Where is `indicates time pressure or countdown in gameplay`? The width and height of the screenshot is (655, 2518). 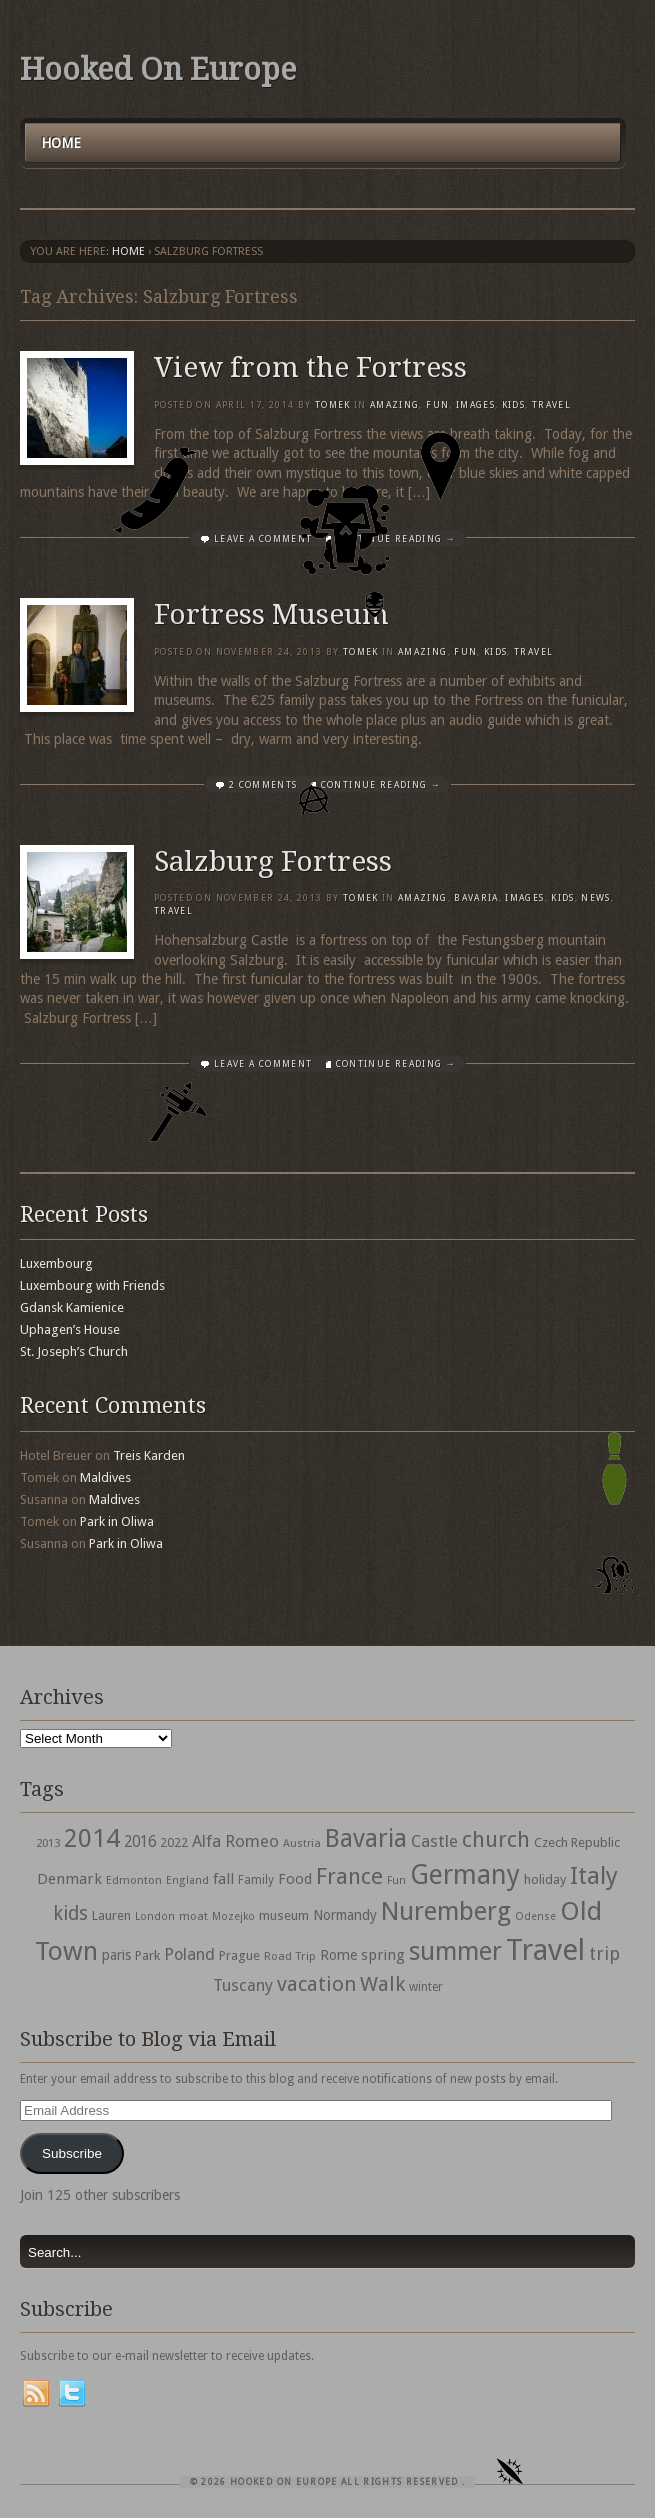
indicates time pressure or countdown in gameplay is located at coordinates (509, 2471).